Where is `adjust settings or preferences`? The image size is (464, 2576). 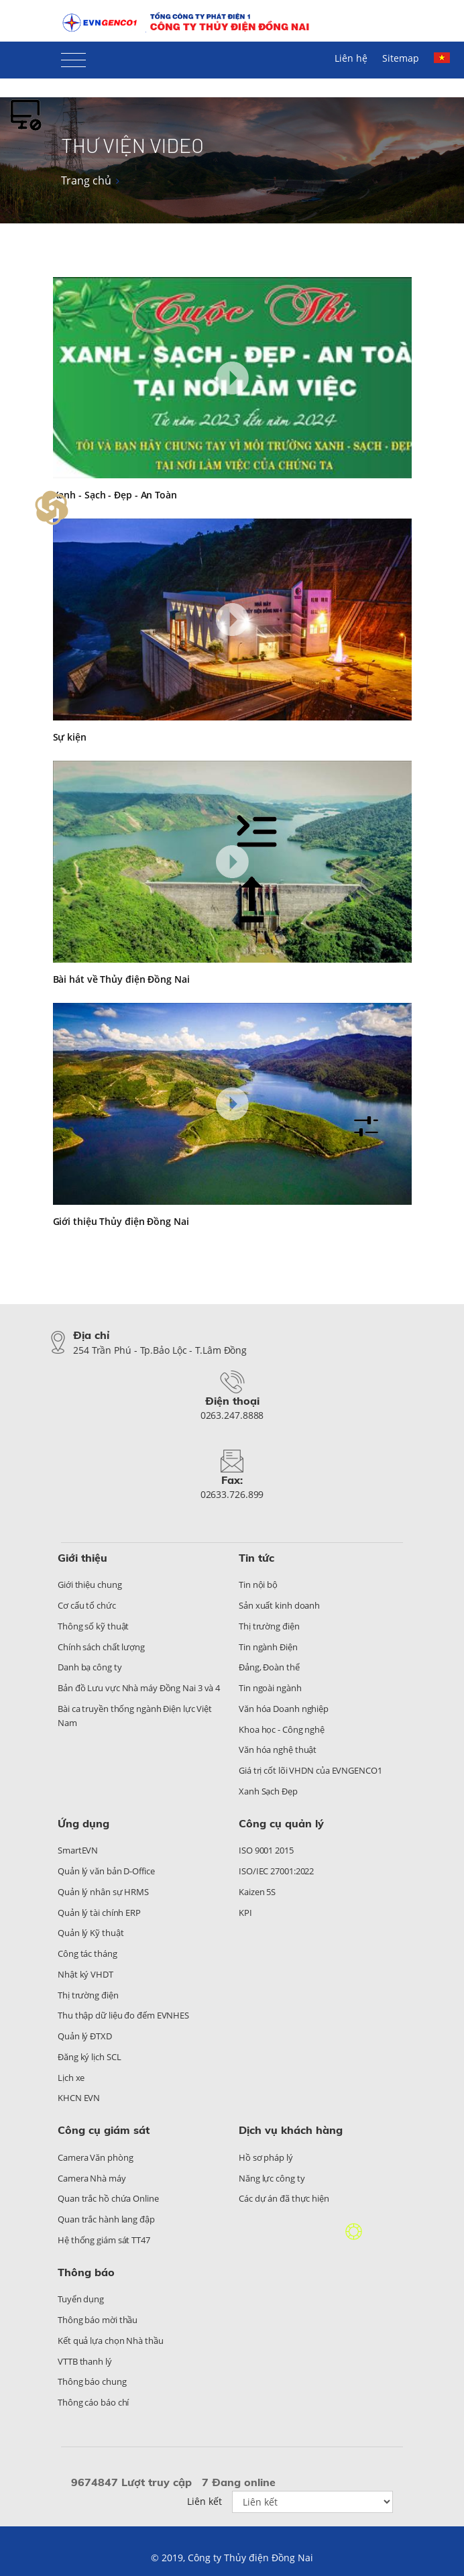
adjust settings or preferences is located at coordinates (366, 1126).